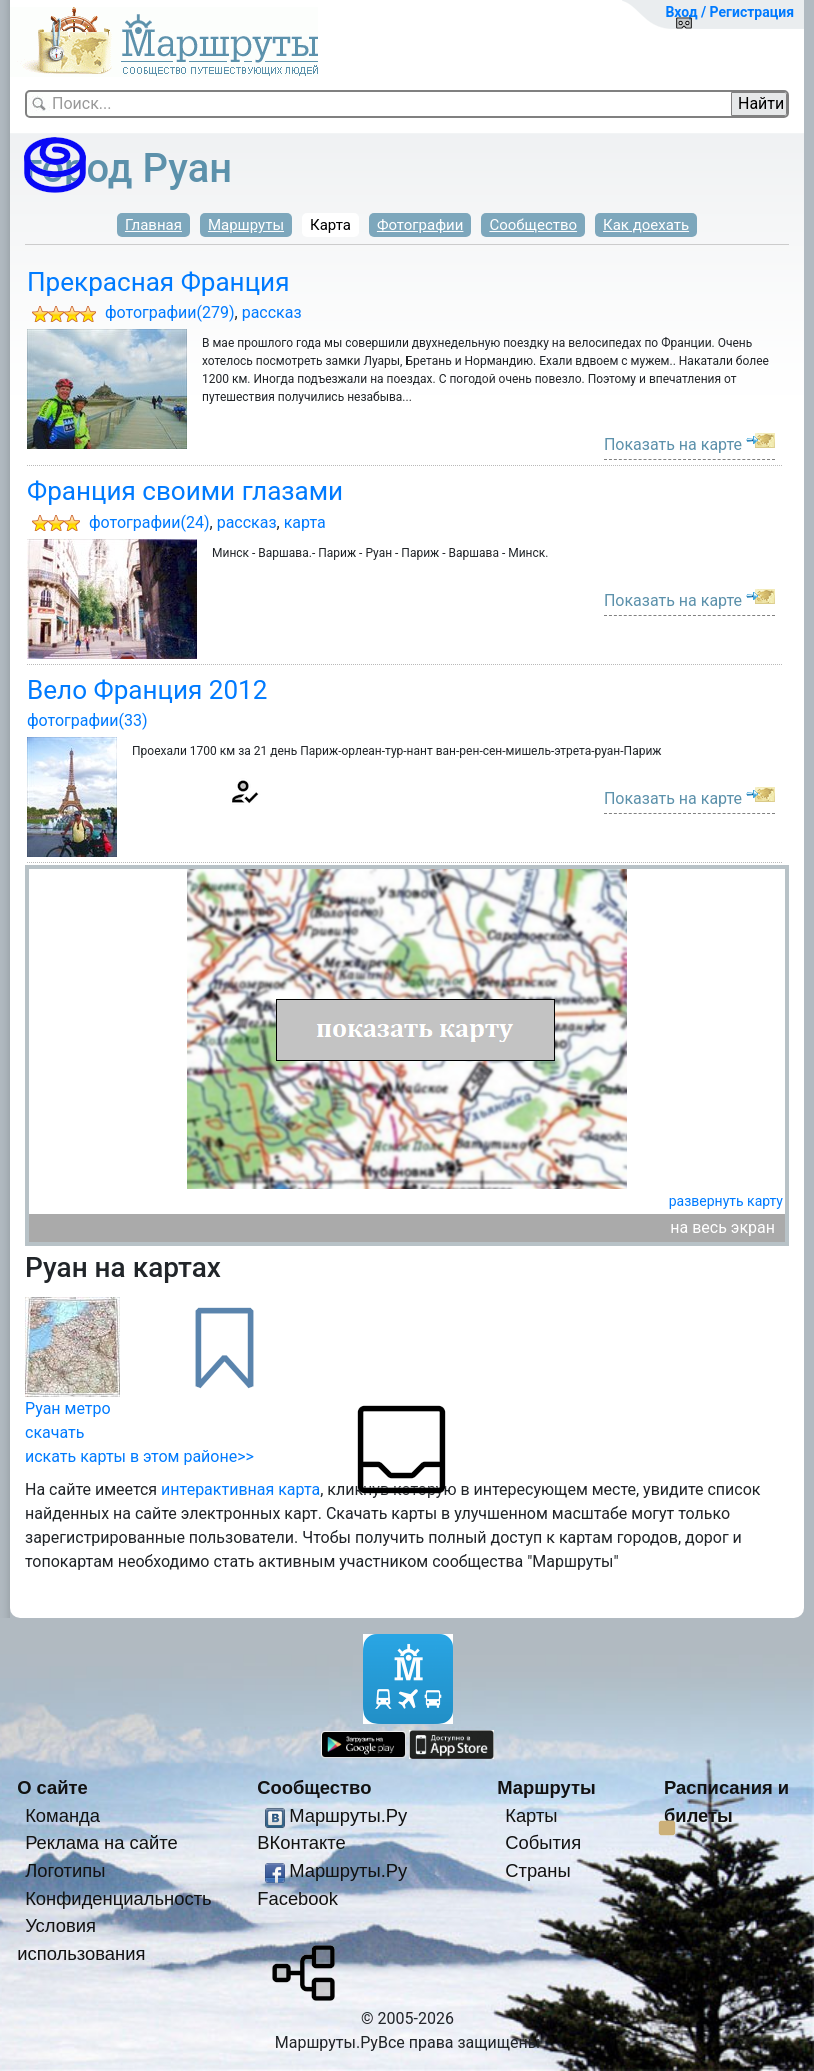 This screenshot has width=814, height=2071. Describe the element at coordinates (224, 1348) in the screenshot. I see `bookmark this item for later` at that location.